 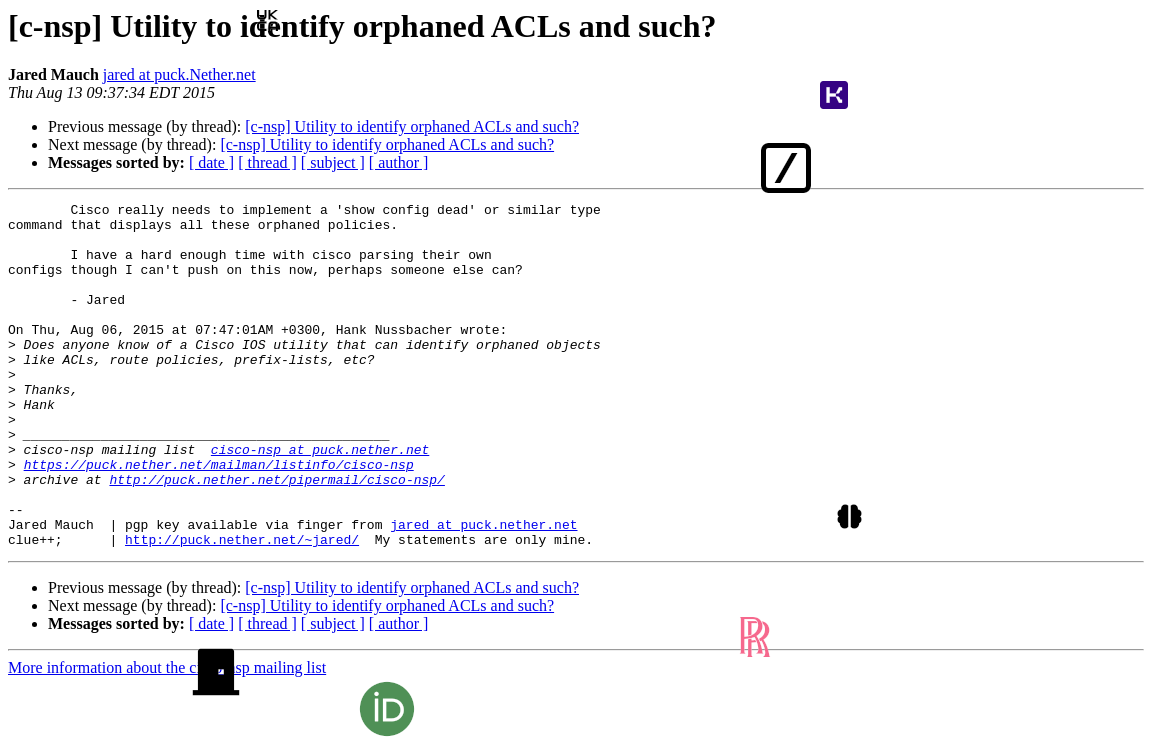 I want to click on access slash commands menu, so click(x=786, y=168).